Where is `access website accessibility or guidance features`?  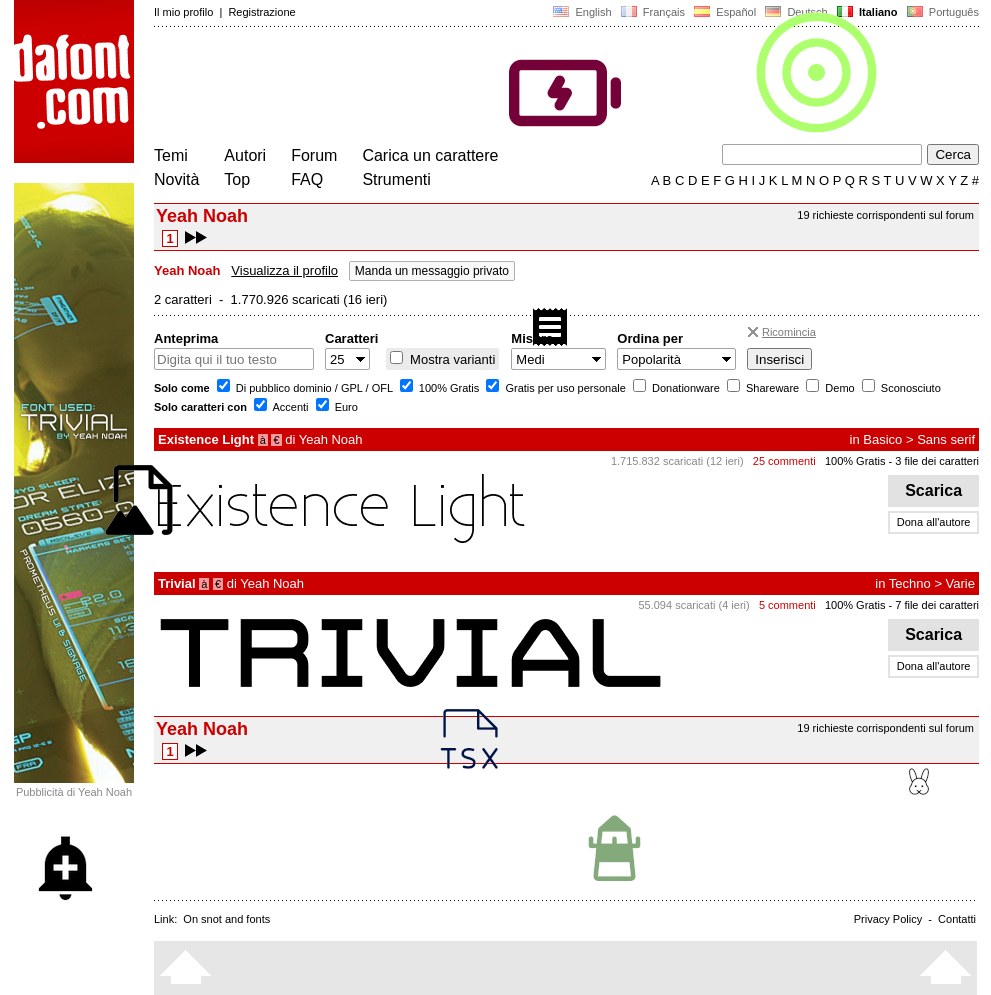
access website accessibility or guidance features is located at coordinates (614, 850).